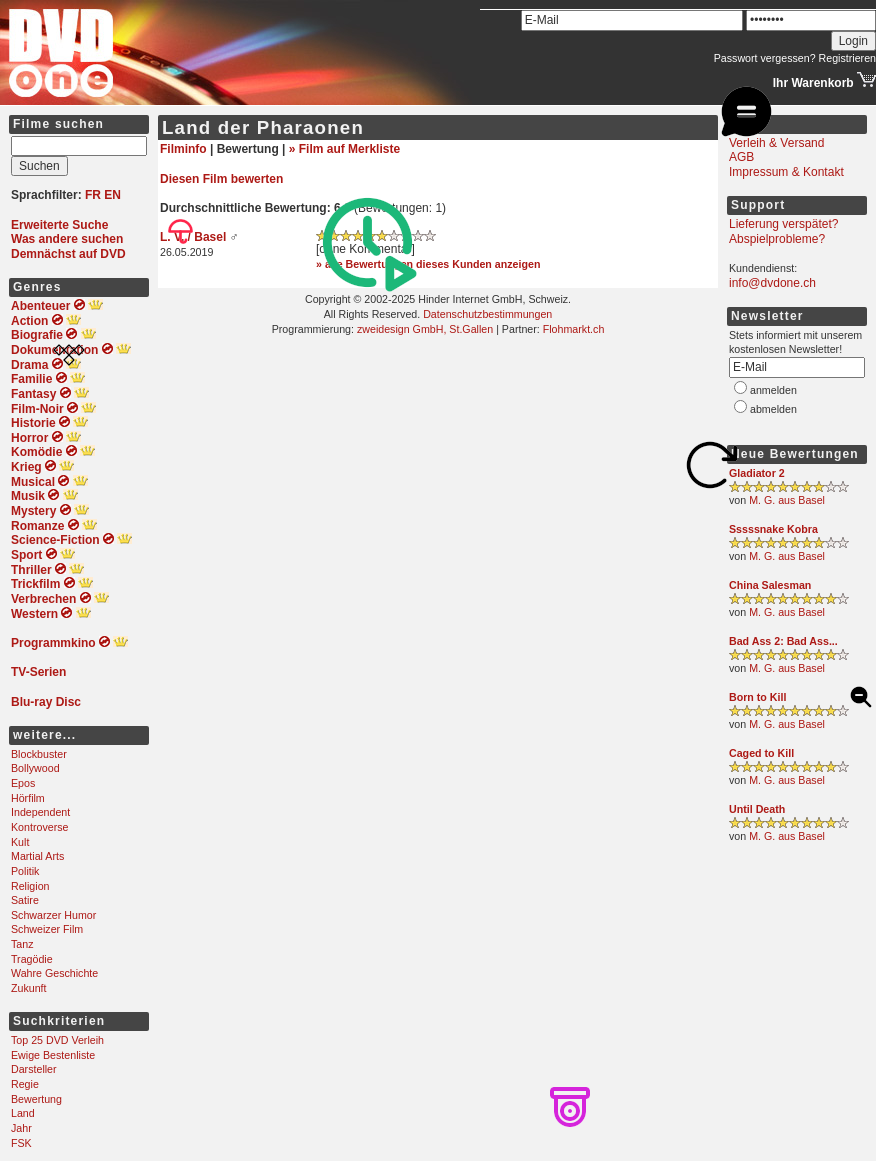  Describe the element at coordinates (69, 354) in the screenshot. I see `open the Tidal music streaming app` at that location.